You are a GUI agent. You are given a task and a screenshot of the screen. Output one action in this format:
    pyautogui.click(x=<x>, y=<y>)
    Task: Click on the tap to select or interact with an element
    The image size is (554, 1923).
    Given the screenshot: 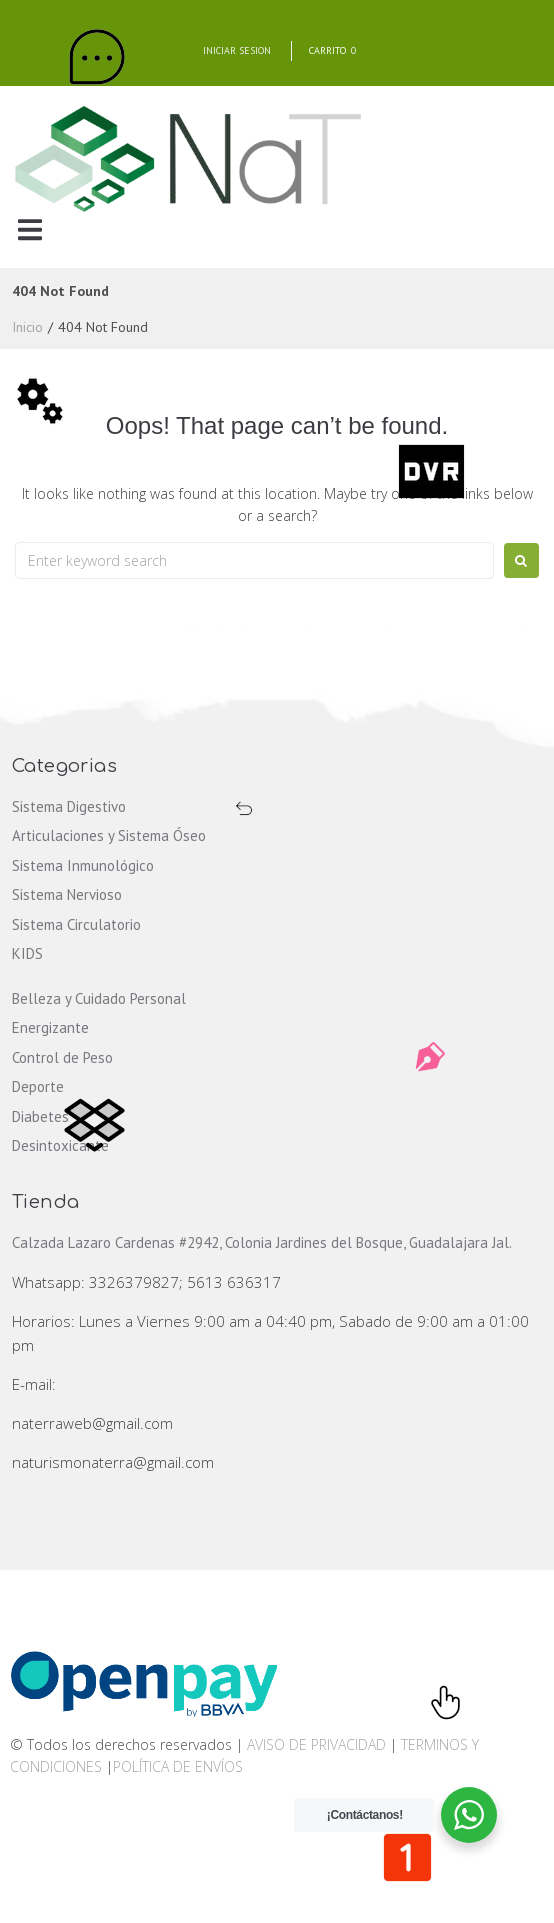 What is the action you would take?
    pyautogui.click(x=445, y=1702)
    